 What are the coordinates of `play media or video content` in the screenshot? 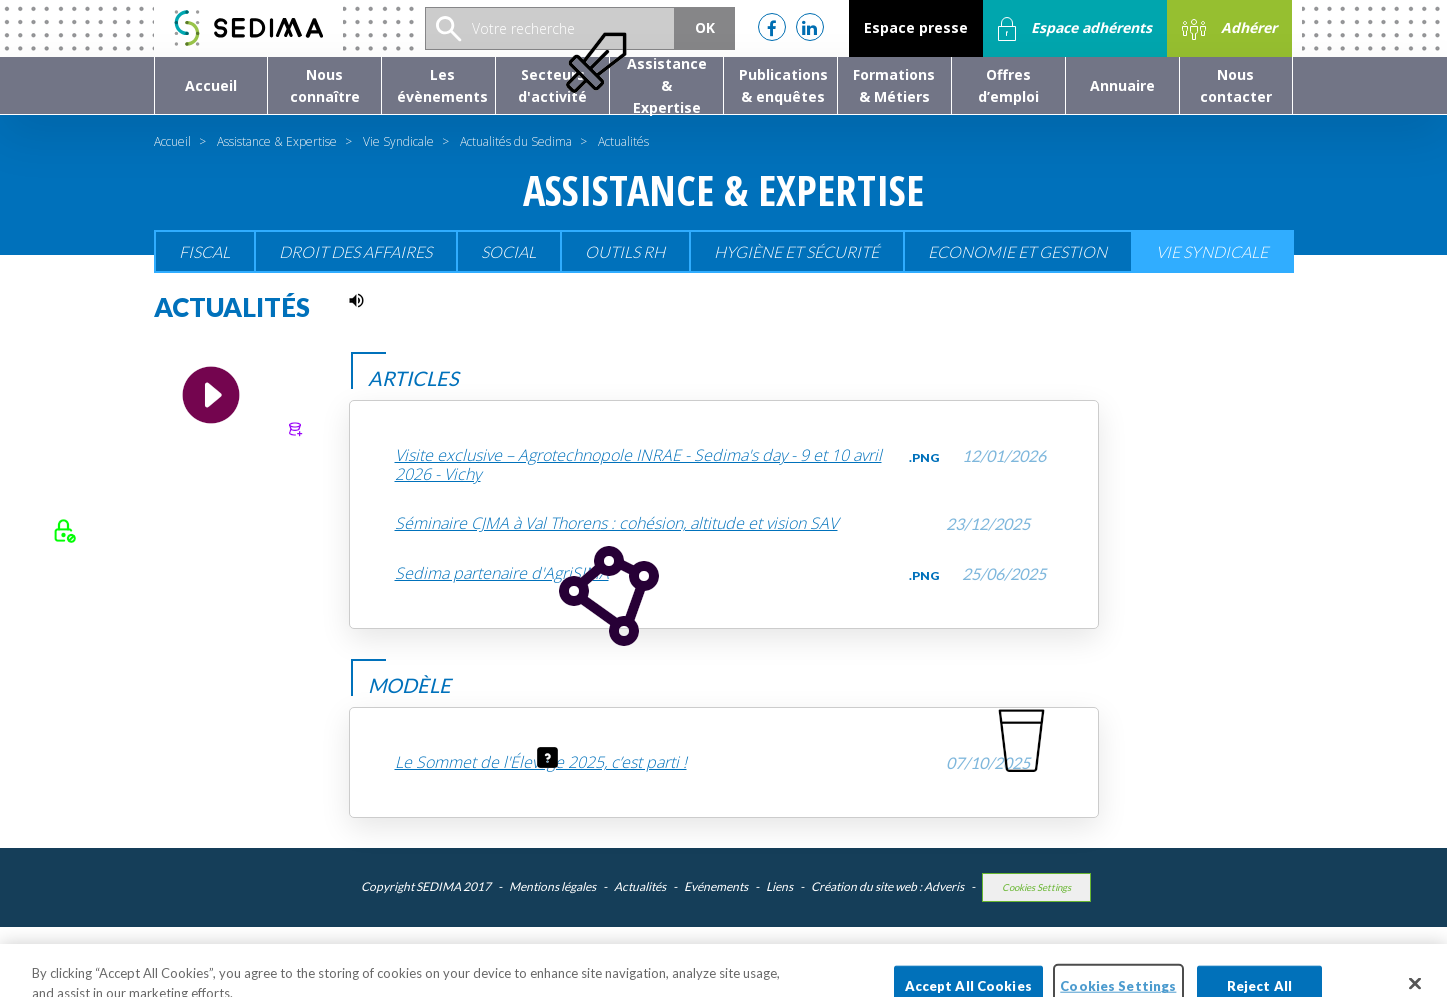 It's located at (211, 395).